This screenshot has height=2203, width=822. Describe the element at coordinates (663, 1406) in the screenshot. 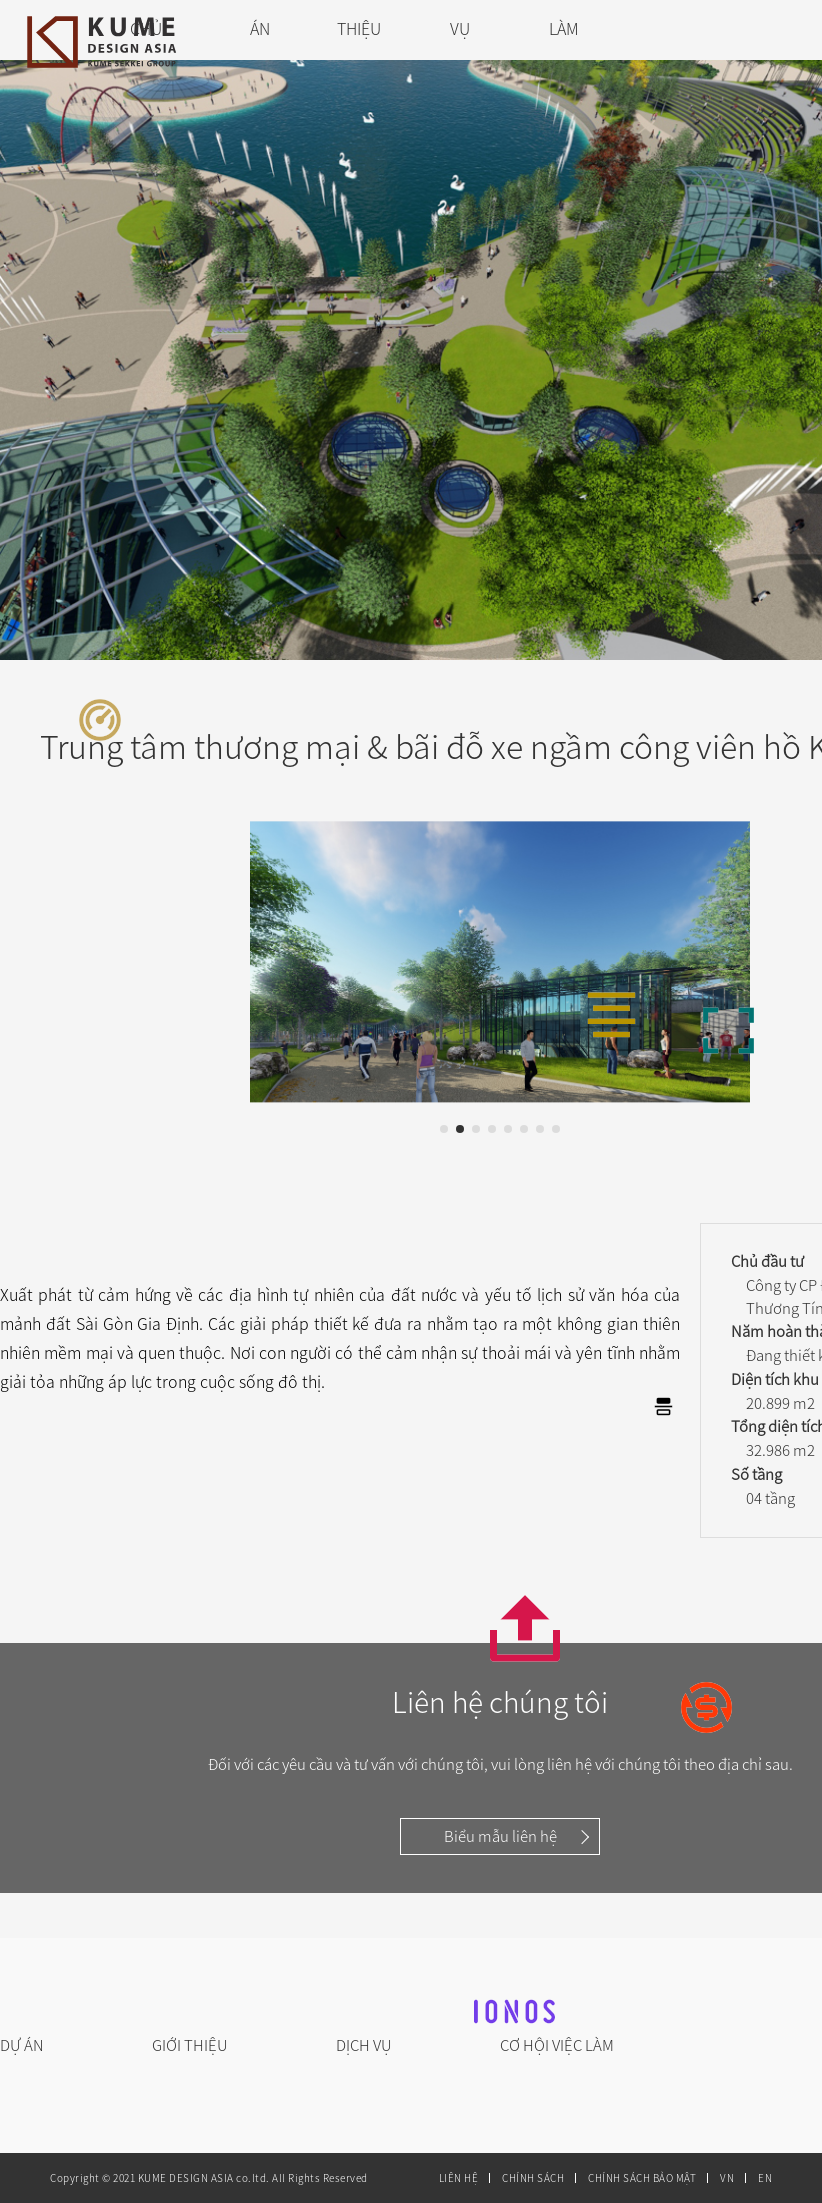

I see `flip content vertically` at that location.